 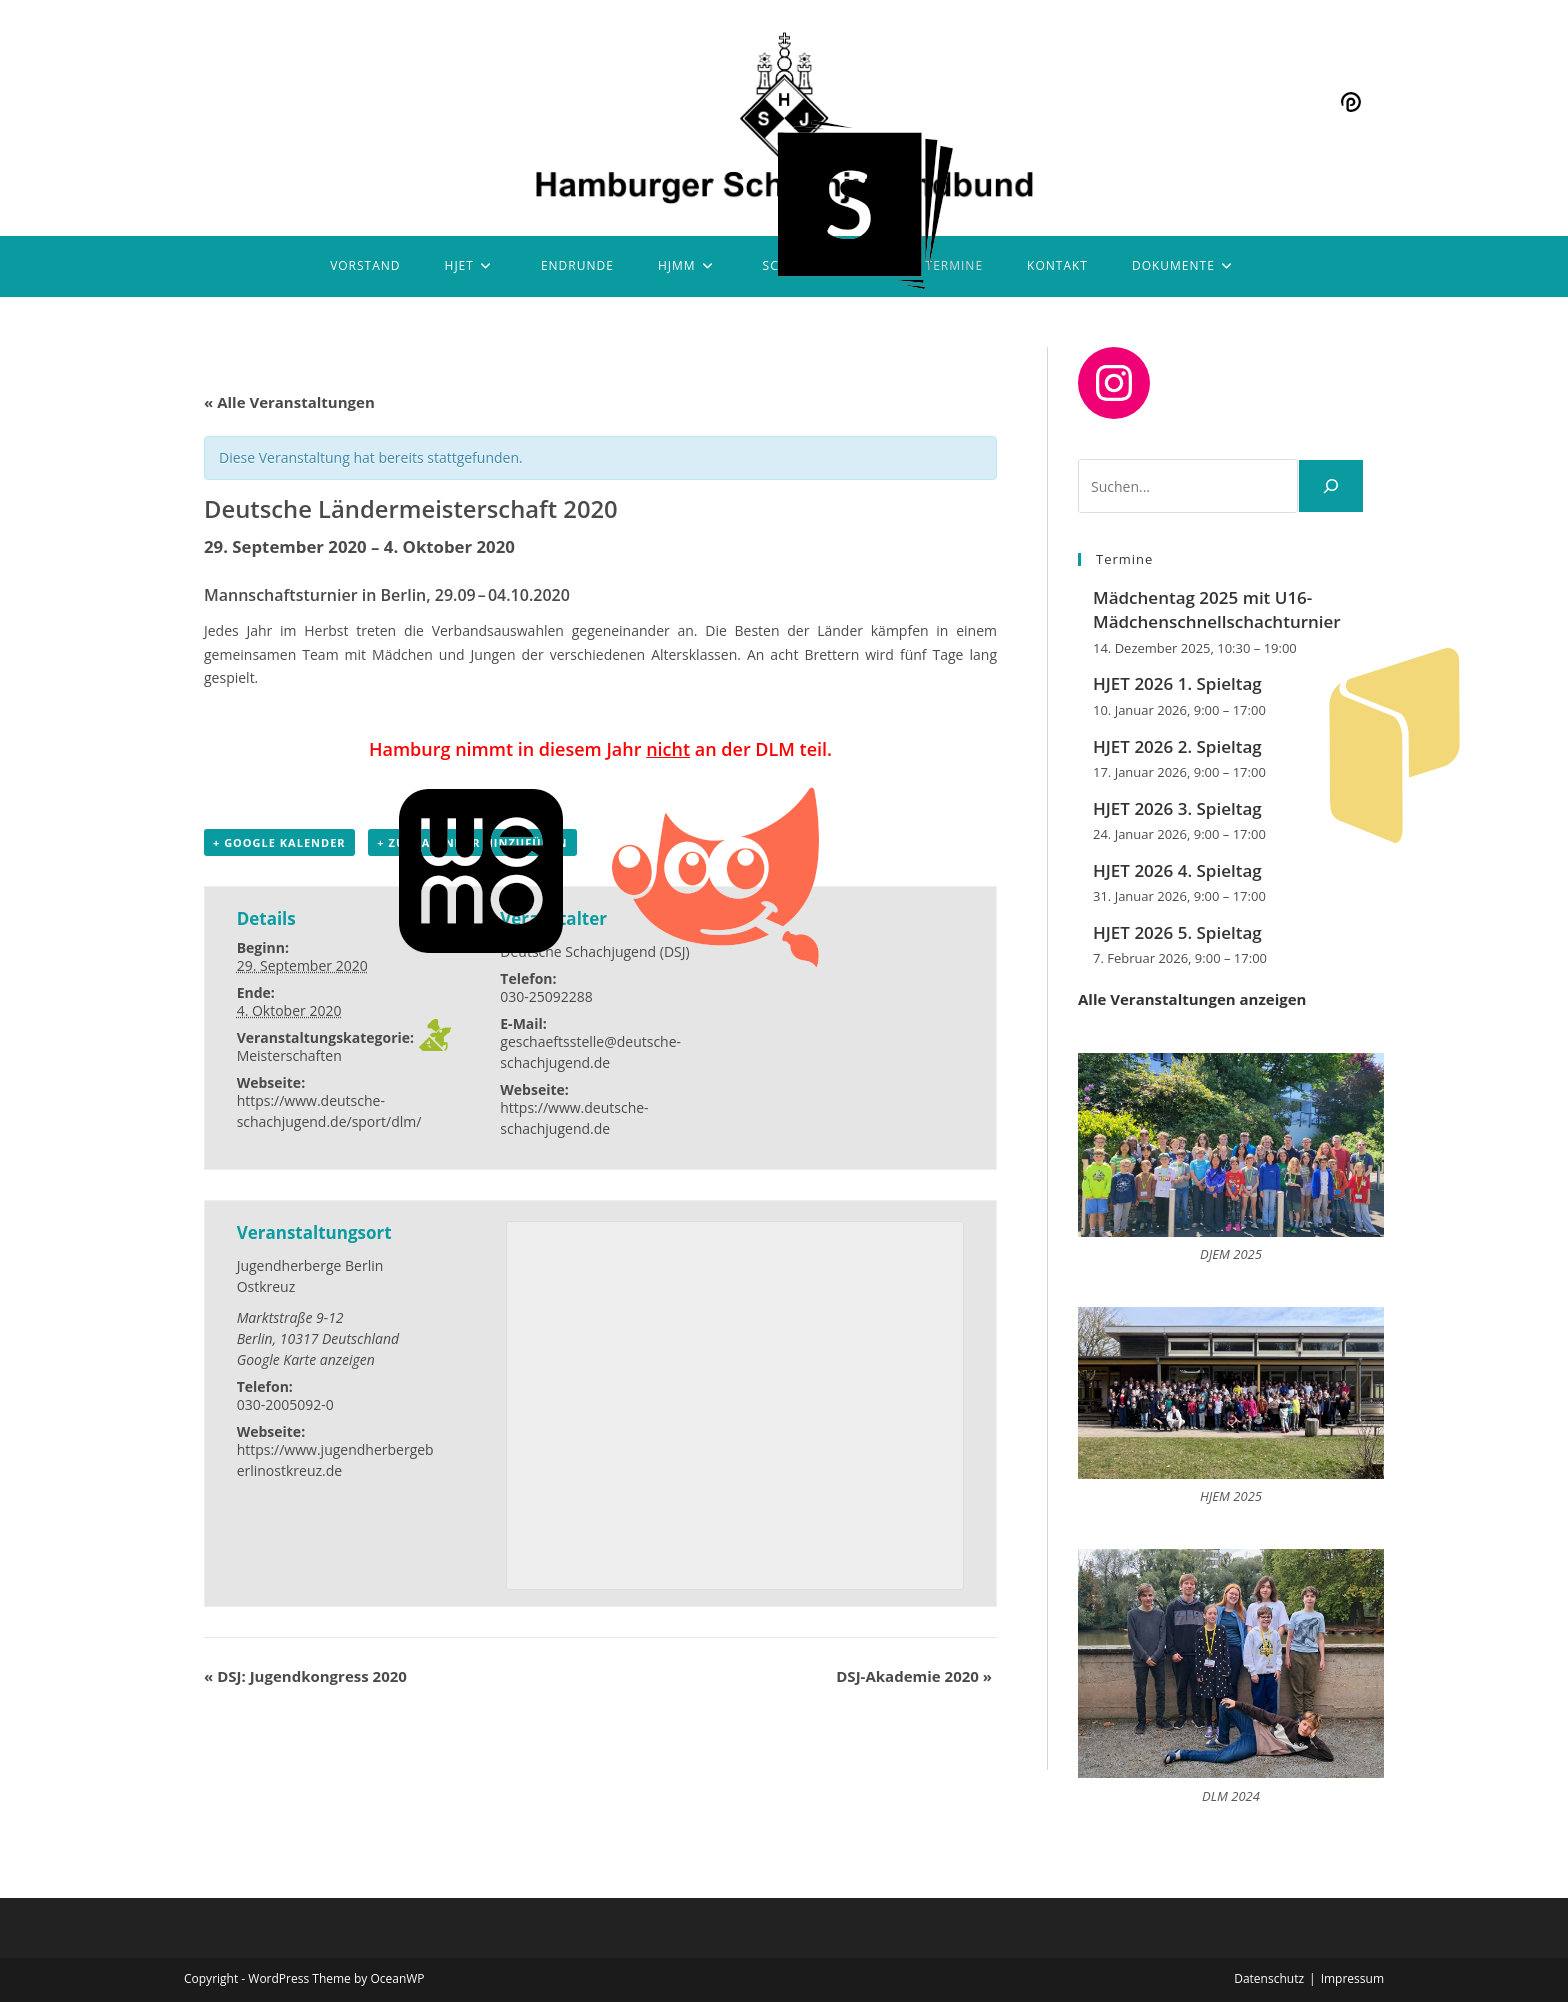 What do you see at coordinates (481, 871) in the screenshot?
I see `open the Wemo smart home app` at bounding box center [481, 871].